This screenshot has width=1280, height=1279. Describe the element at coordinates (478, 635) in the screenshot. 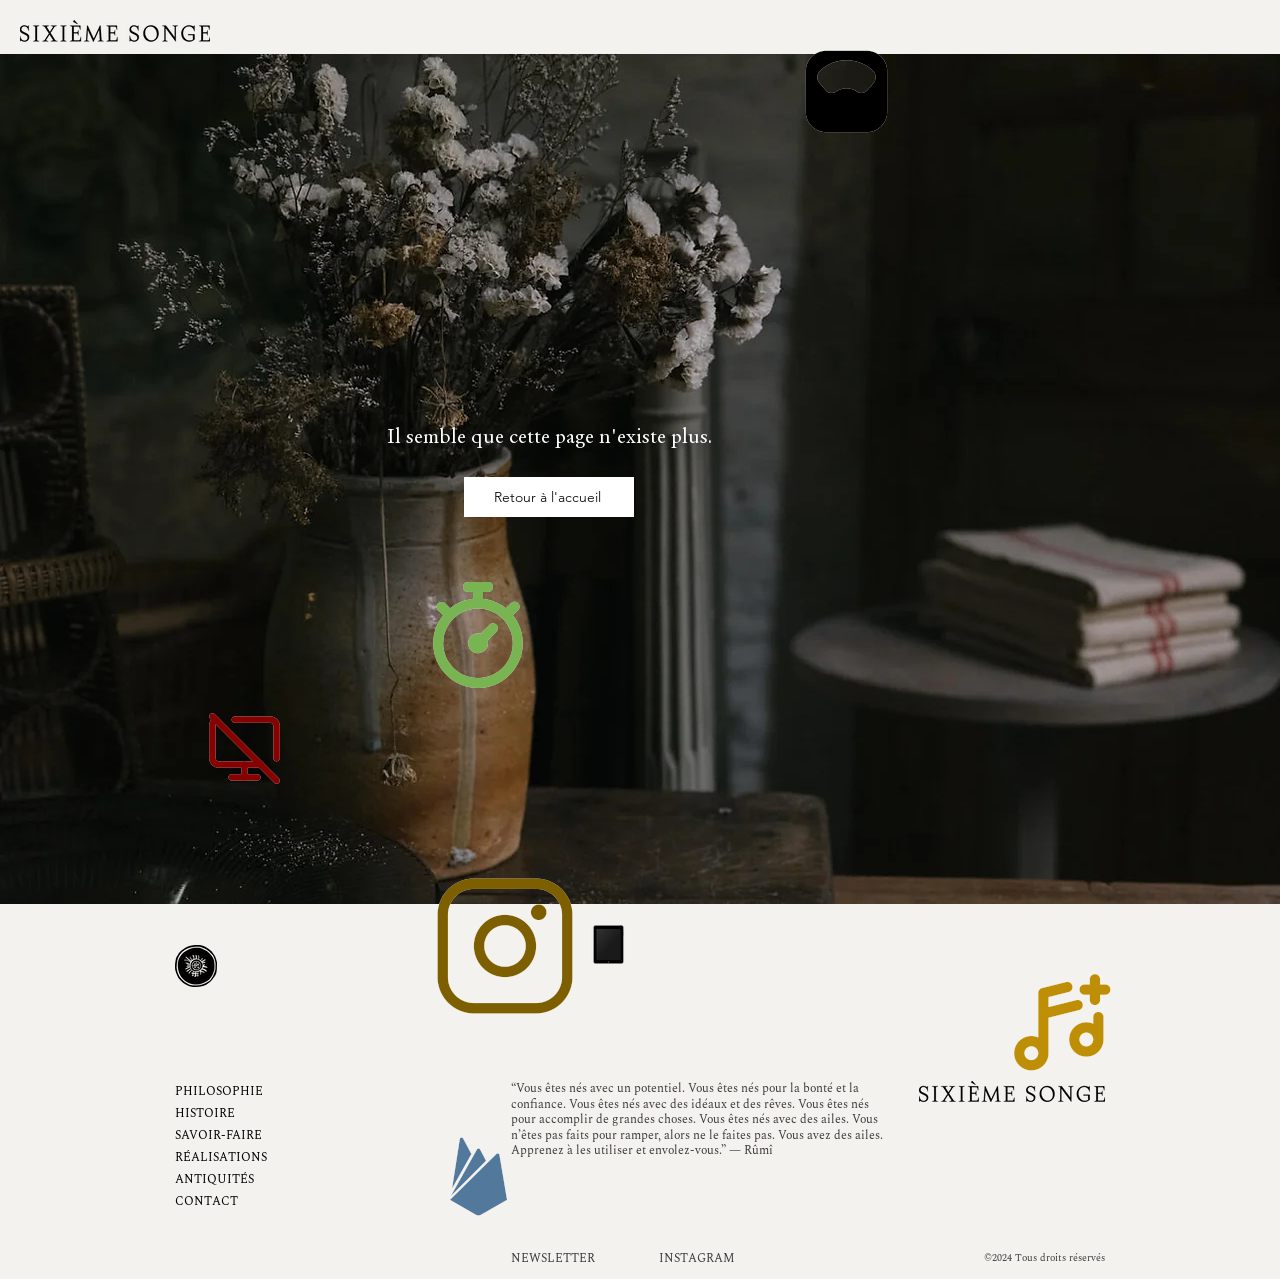

I see `start or stop a timer` at that location.